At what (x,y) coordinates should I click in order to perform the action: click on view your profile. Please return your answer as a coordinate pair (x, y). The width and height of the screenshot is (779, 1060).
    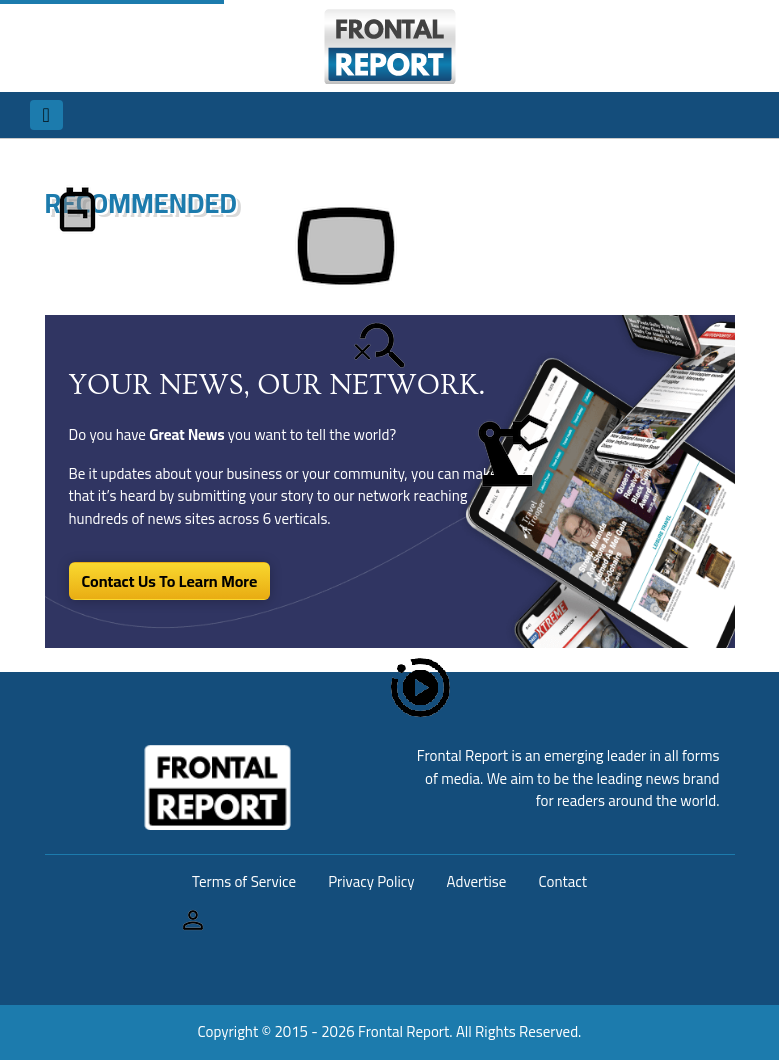
    Looking at the image, I should click on (193, 920).